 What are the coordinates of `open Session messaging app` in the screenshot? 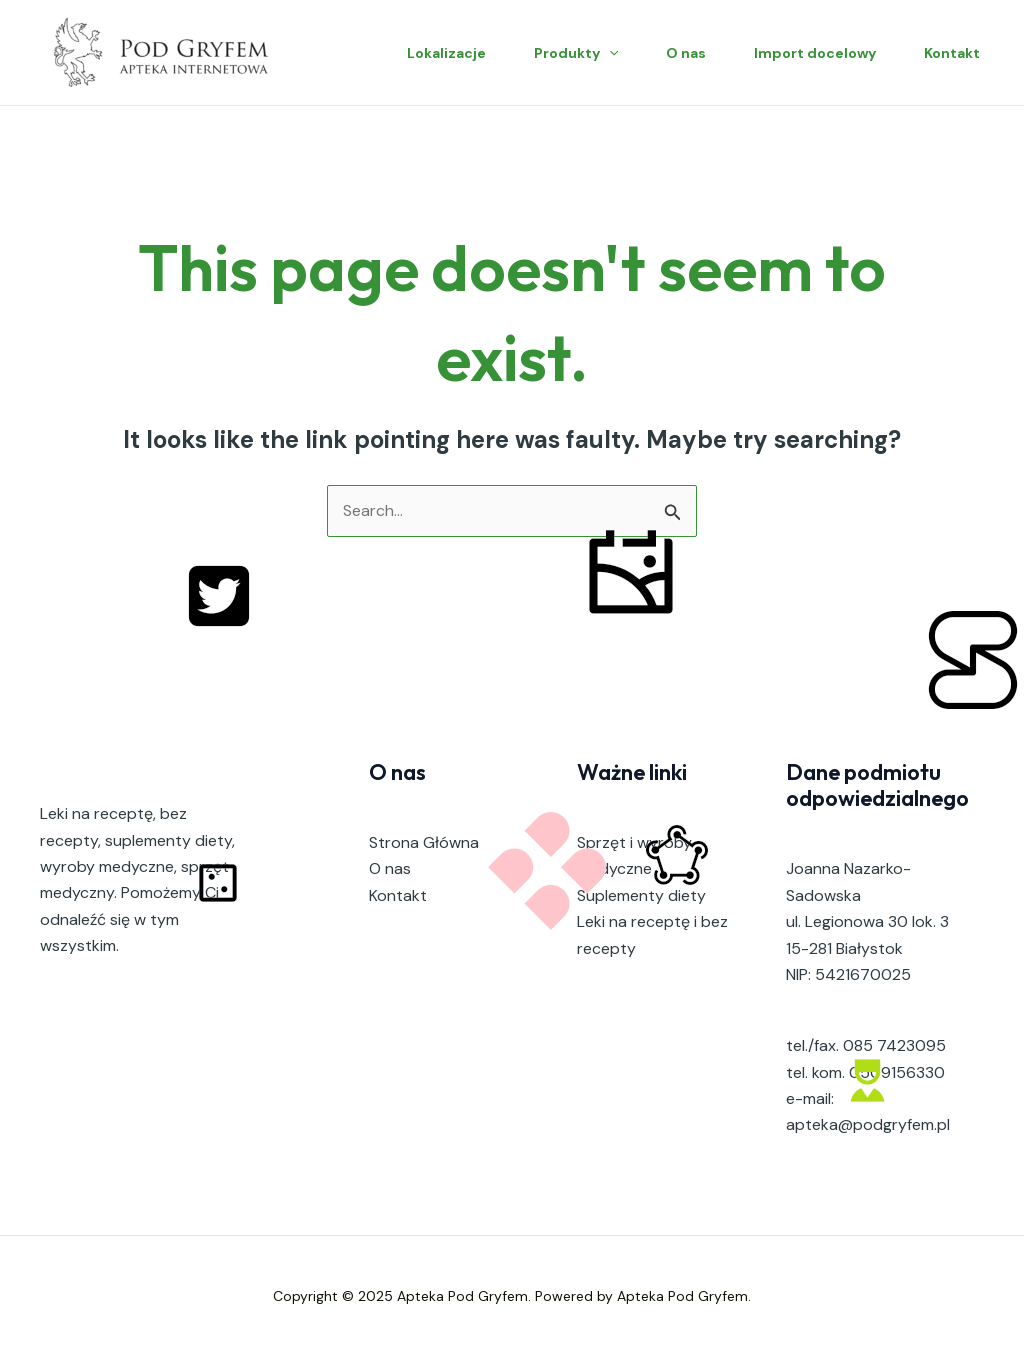 It's located at (973, 660).